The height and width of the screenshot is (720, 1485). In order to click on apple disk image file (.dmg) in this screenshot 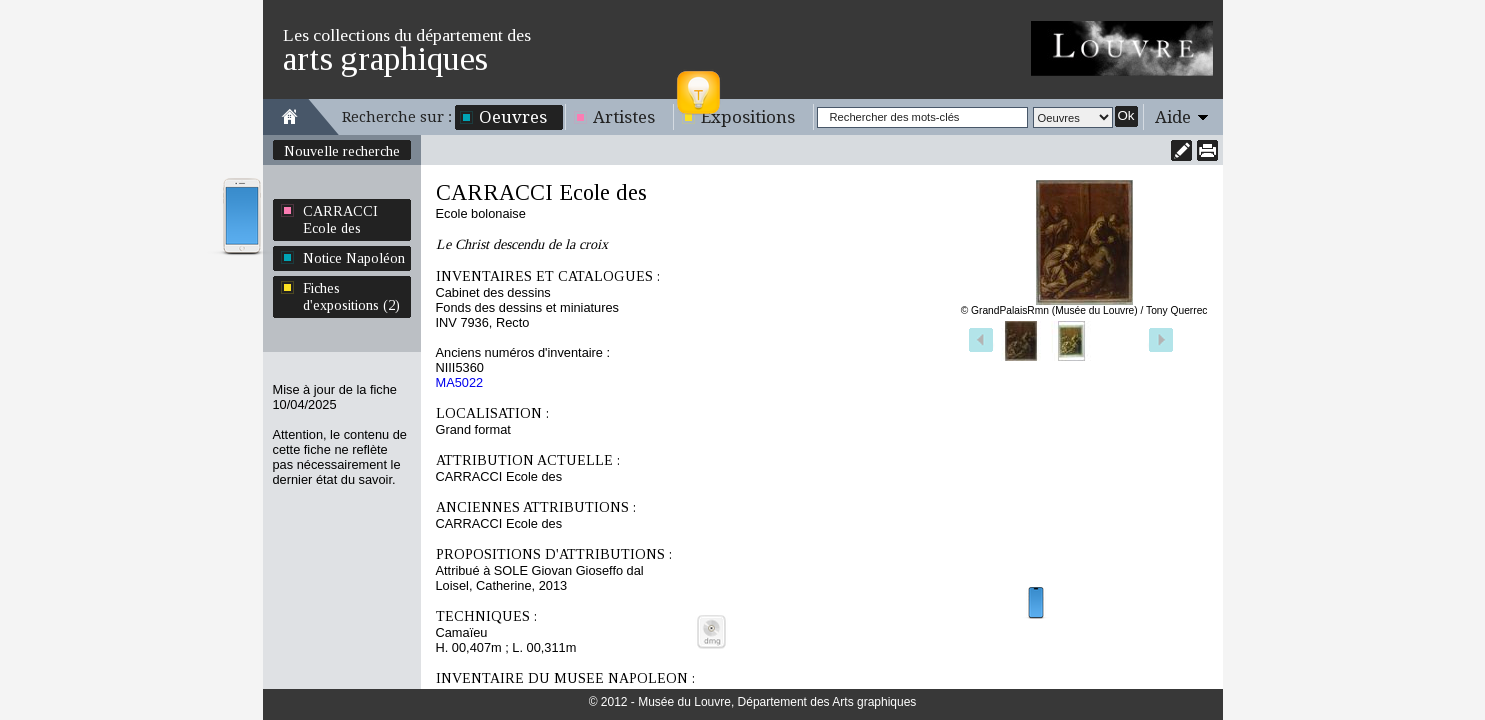, I will do `click(711, 631)`.